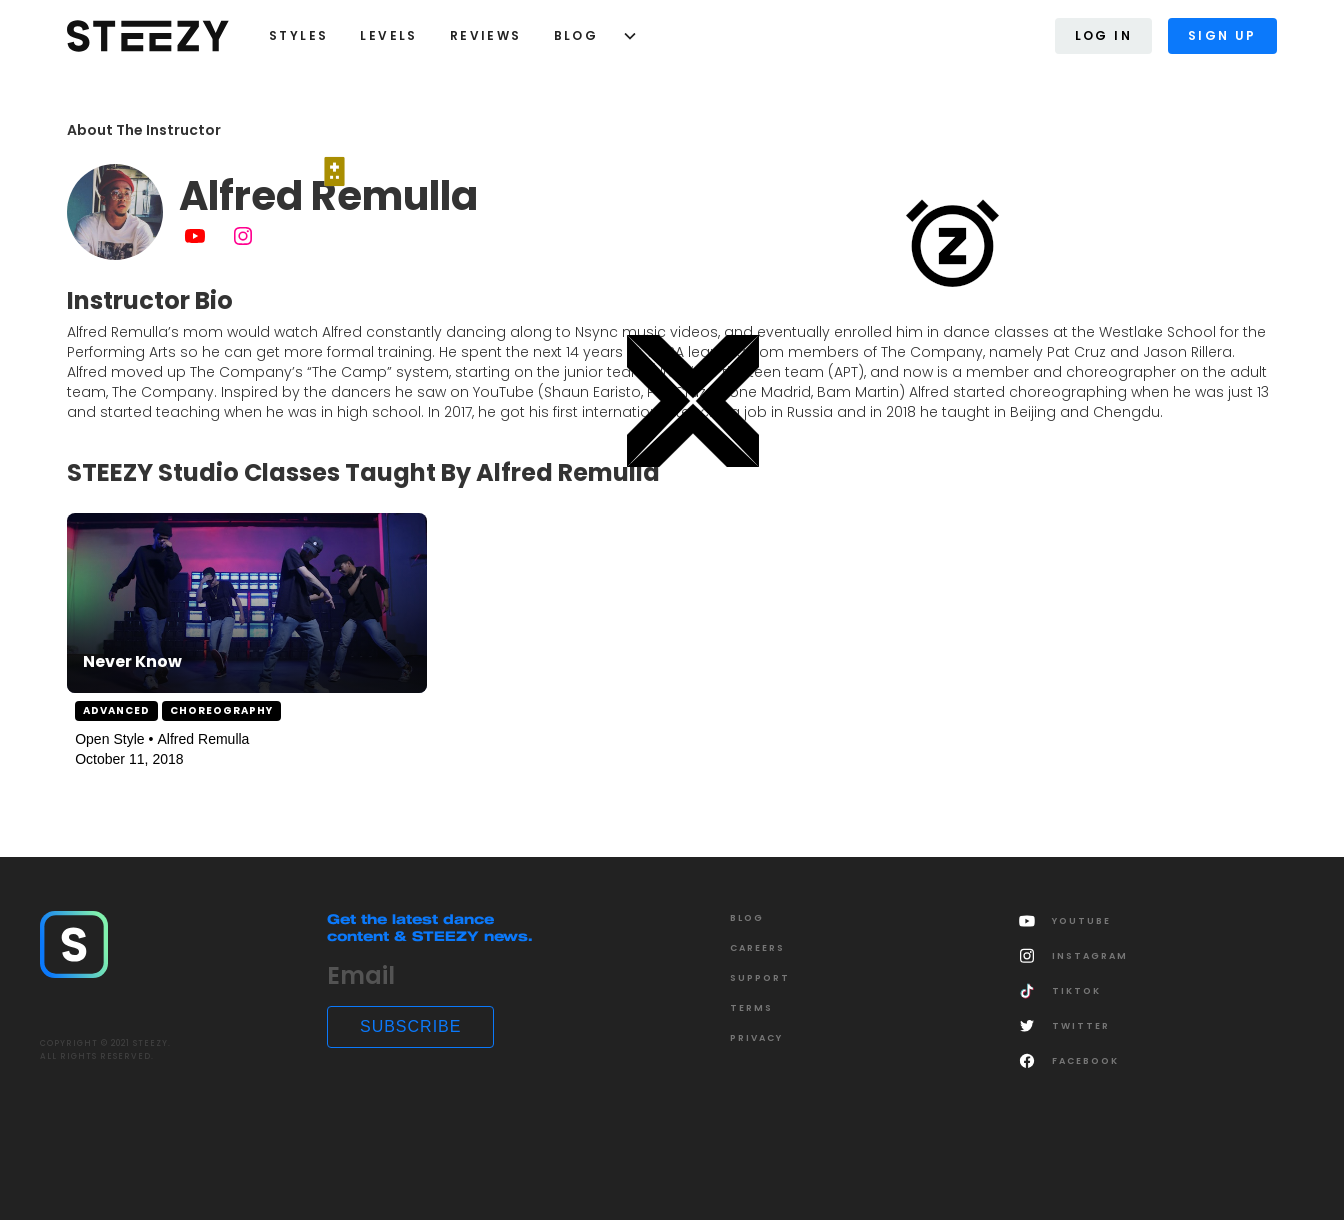  Describe the element at coordinates (334, 171) in the screenshot. I see `access remote control functionality` at that location.